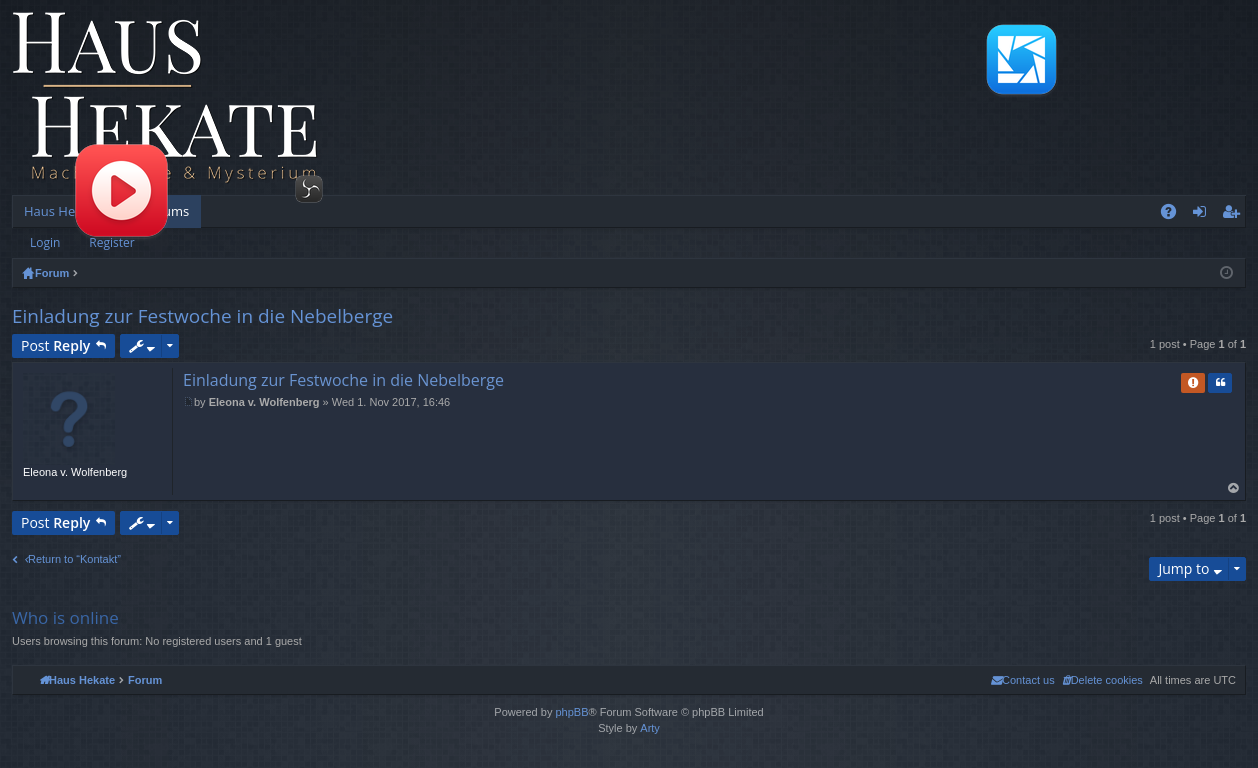 This screenshot has height=768, width=1258. What do you see at coordinates (1021, 59) in the screenshot?
I see `open Lens, a Kubernetes IDE for managing clusters` at bounding box center [1021, 59].